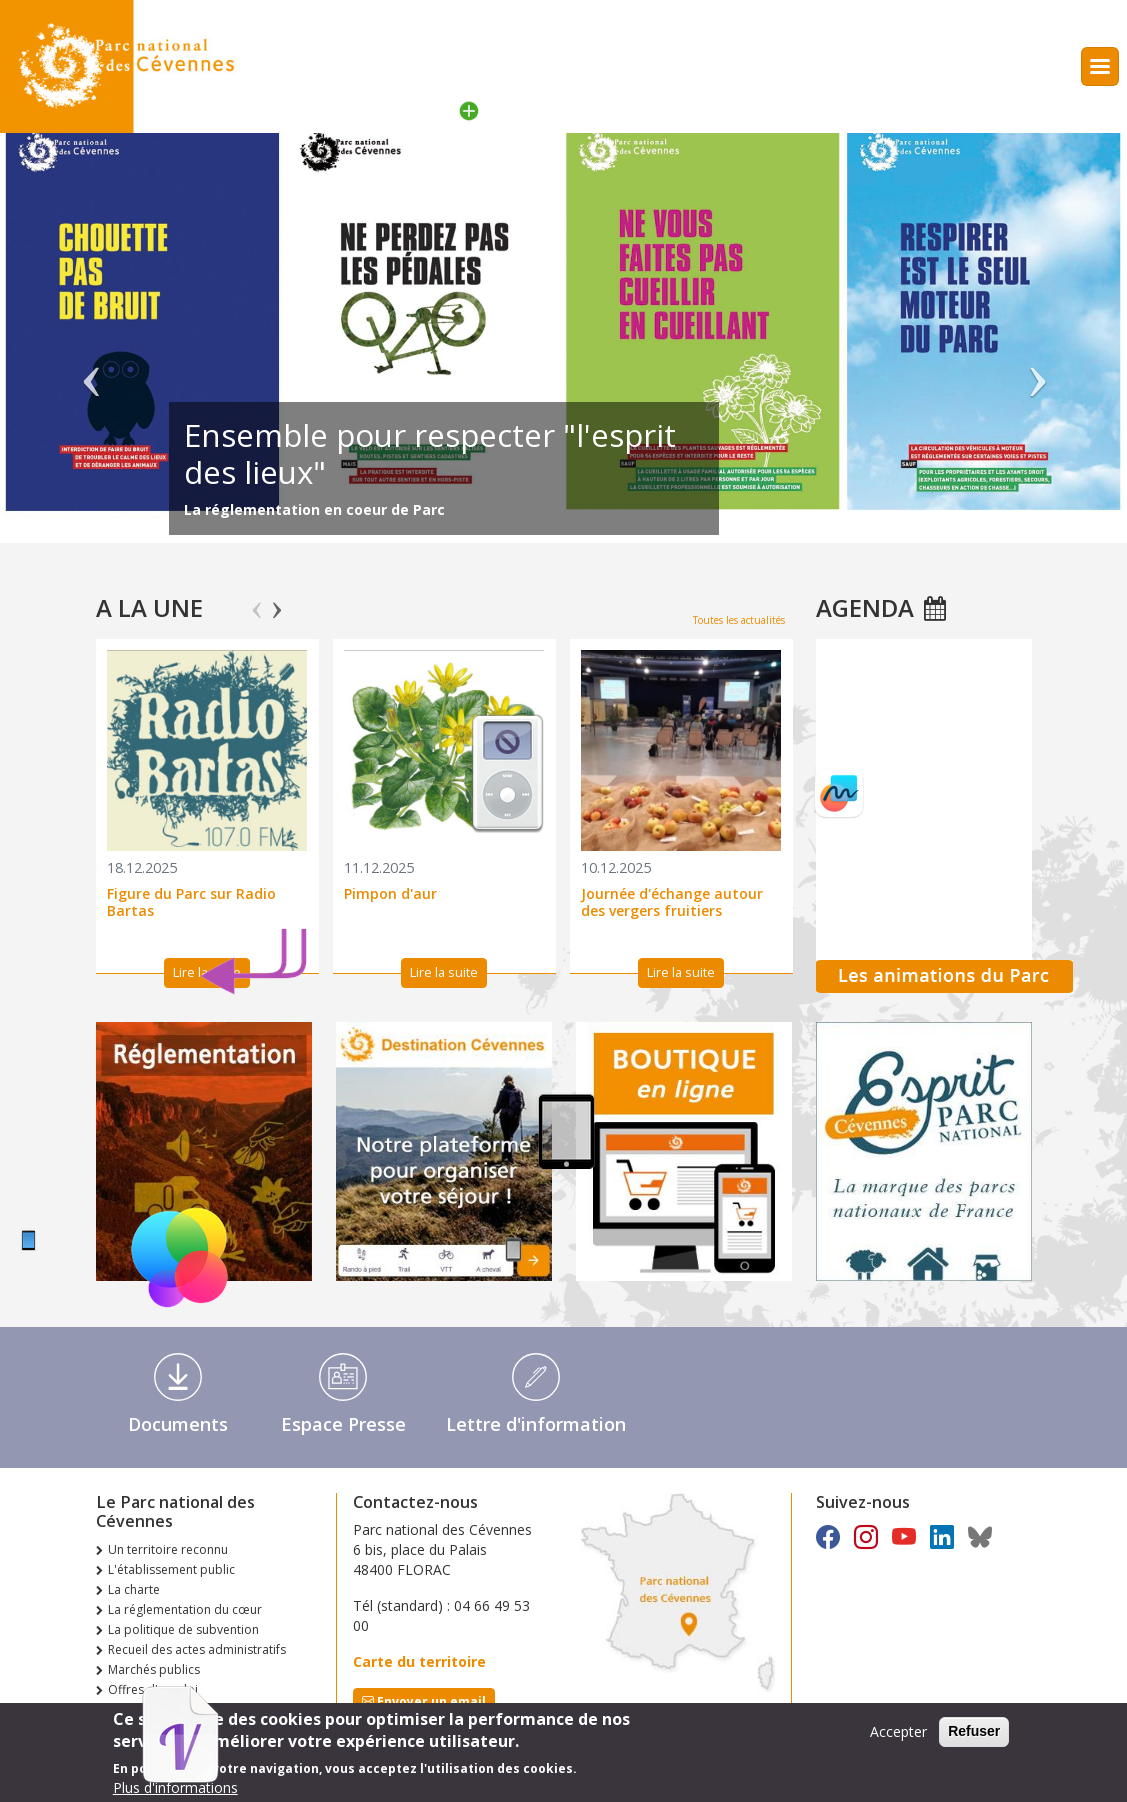 The height and width of the screenshot is (1802, 1127). What do you see at coordinates (507, 773) in the screenshot?
I see `iPod classic device not connected or unavailable` at bounding box center [507, 773].